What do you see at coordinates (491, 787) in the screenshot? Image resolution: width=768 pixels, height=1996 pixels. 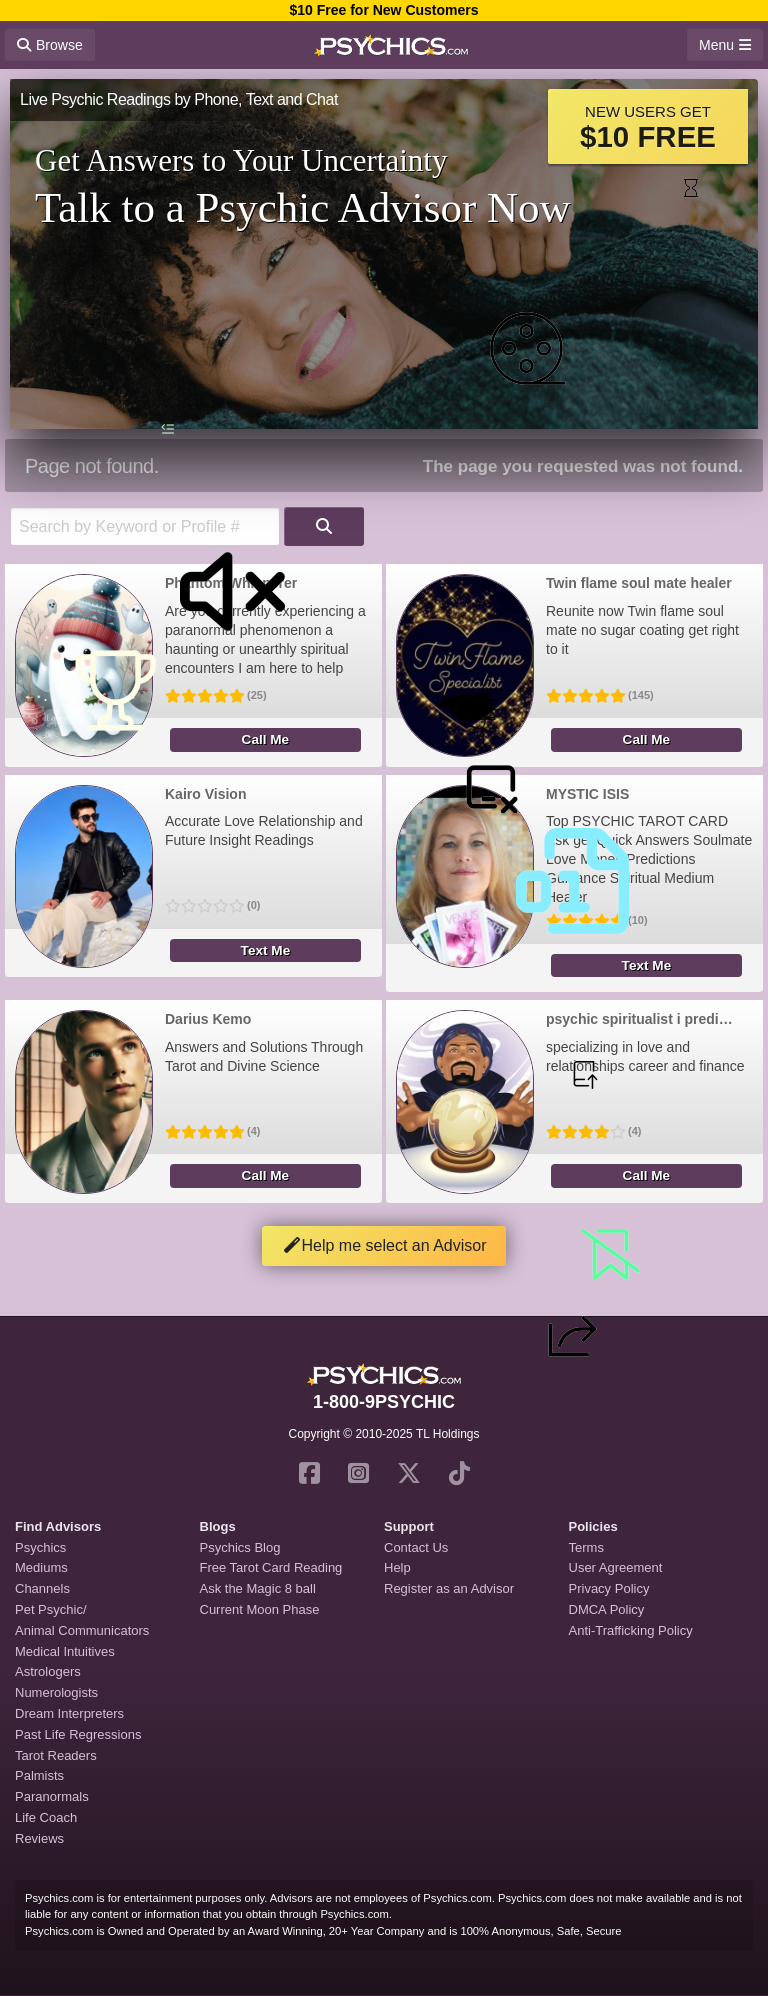 I see `disconnect or remove iPad from horizontal display` at bounding box center [491, 787].